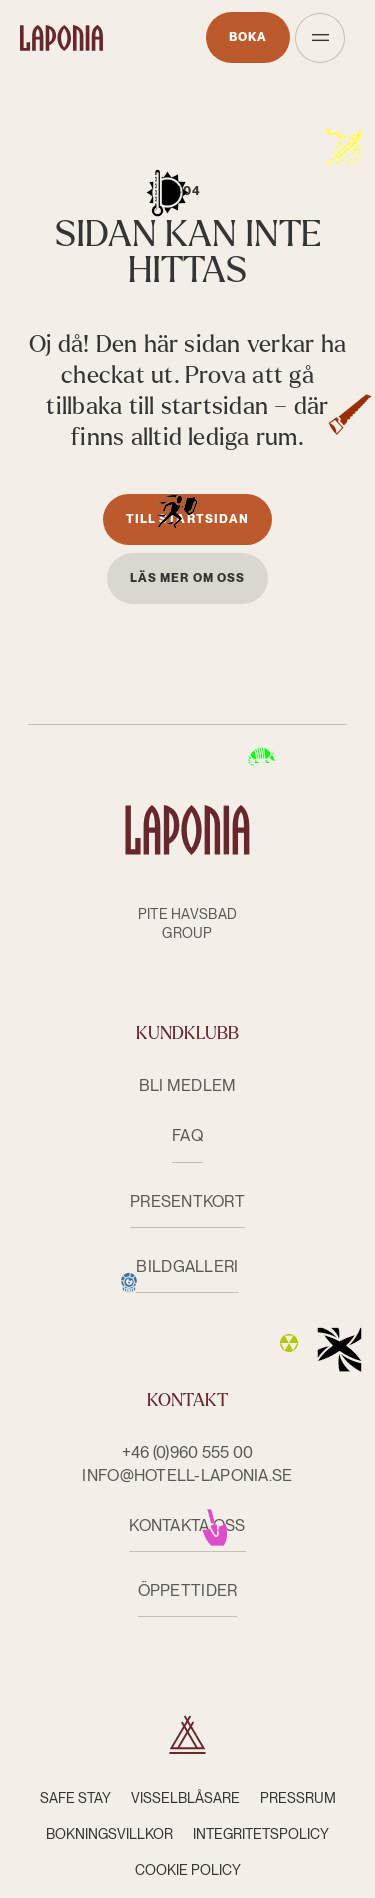 This screenshot has width=375, height=1898. Describe the element at coordinates (167, 192) in the screenshot. I see `view current temperature or weather conditions` at that location.